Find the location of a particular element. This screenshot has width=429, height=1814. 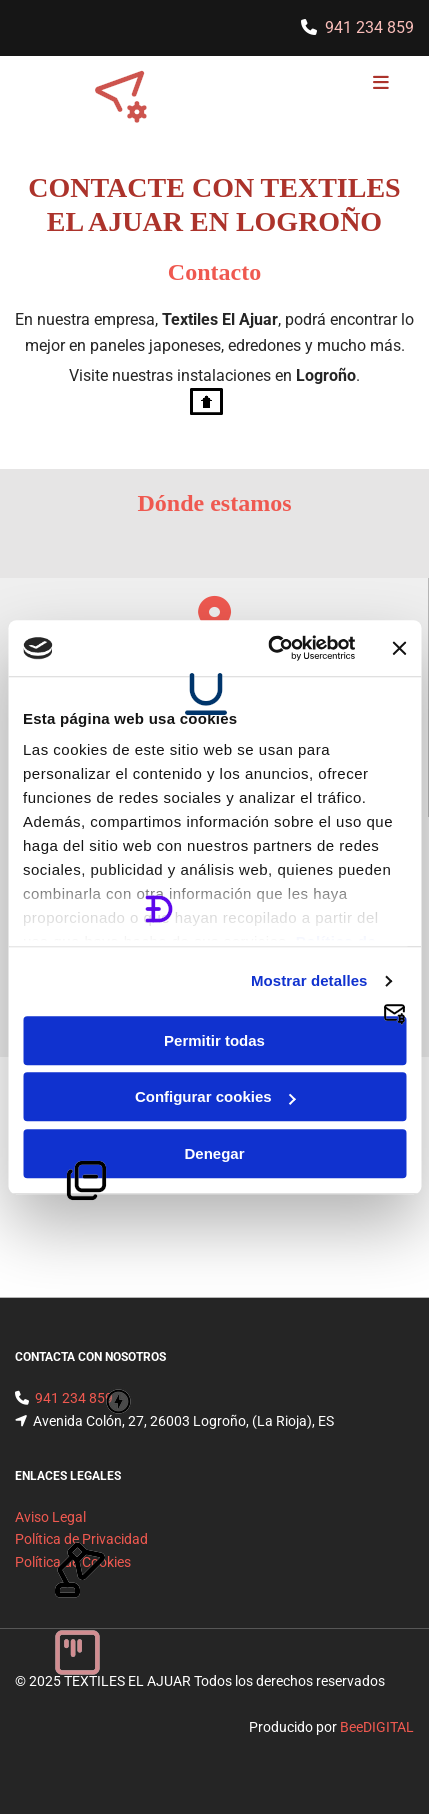

receive bitcoin payment notifications is located at coordinates (394, 1012).